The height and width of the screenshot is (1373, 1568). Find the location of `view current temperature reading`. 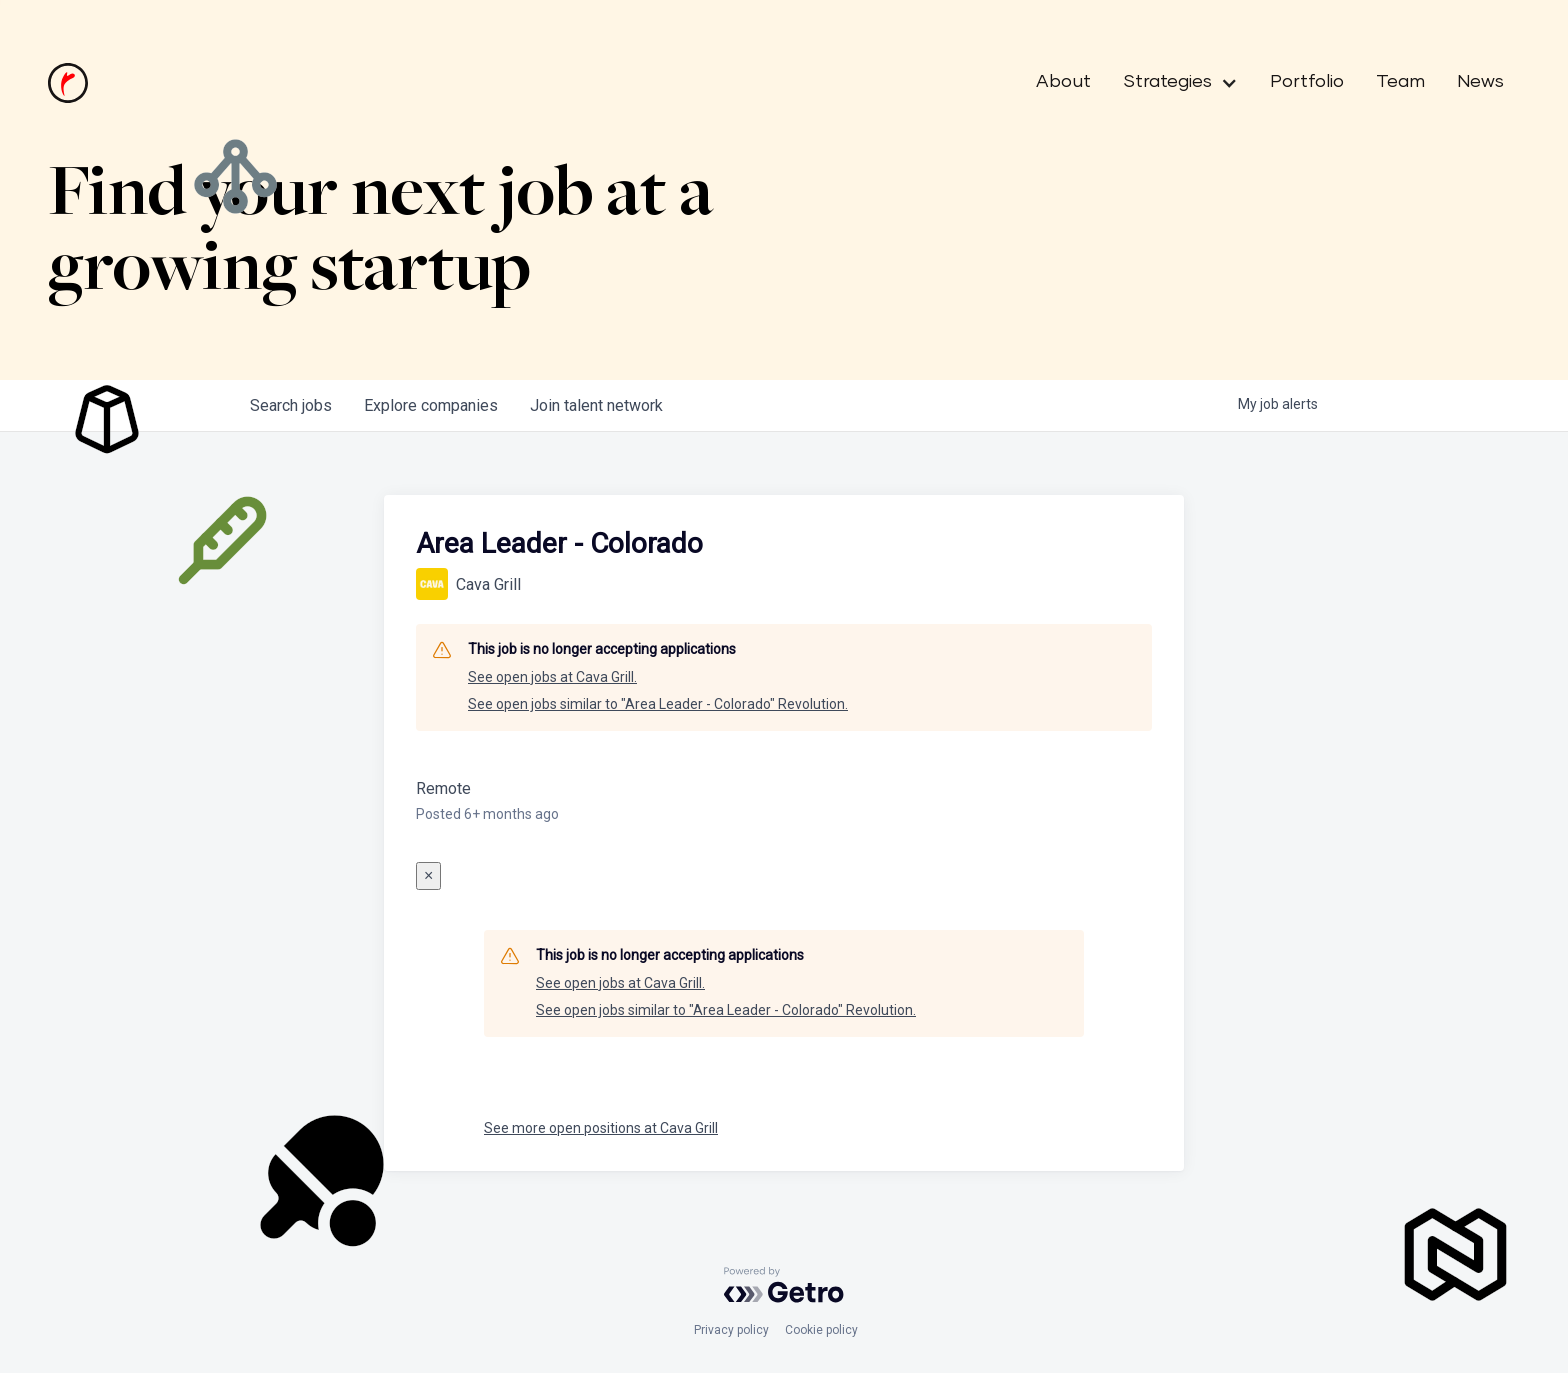

view current temperature reading is located at coordinates (223, 540).